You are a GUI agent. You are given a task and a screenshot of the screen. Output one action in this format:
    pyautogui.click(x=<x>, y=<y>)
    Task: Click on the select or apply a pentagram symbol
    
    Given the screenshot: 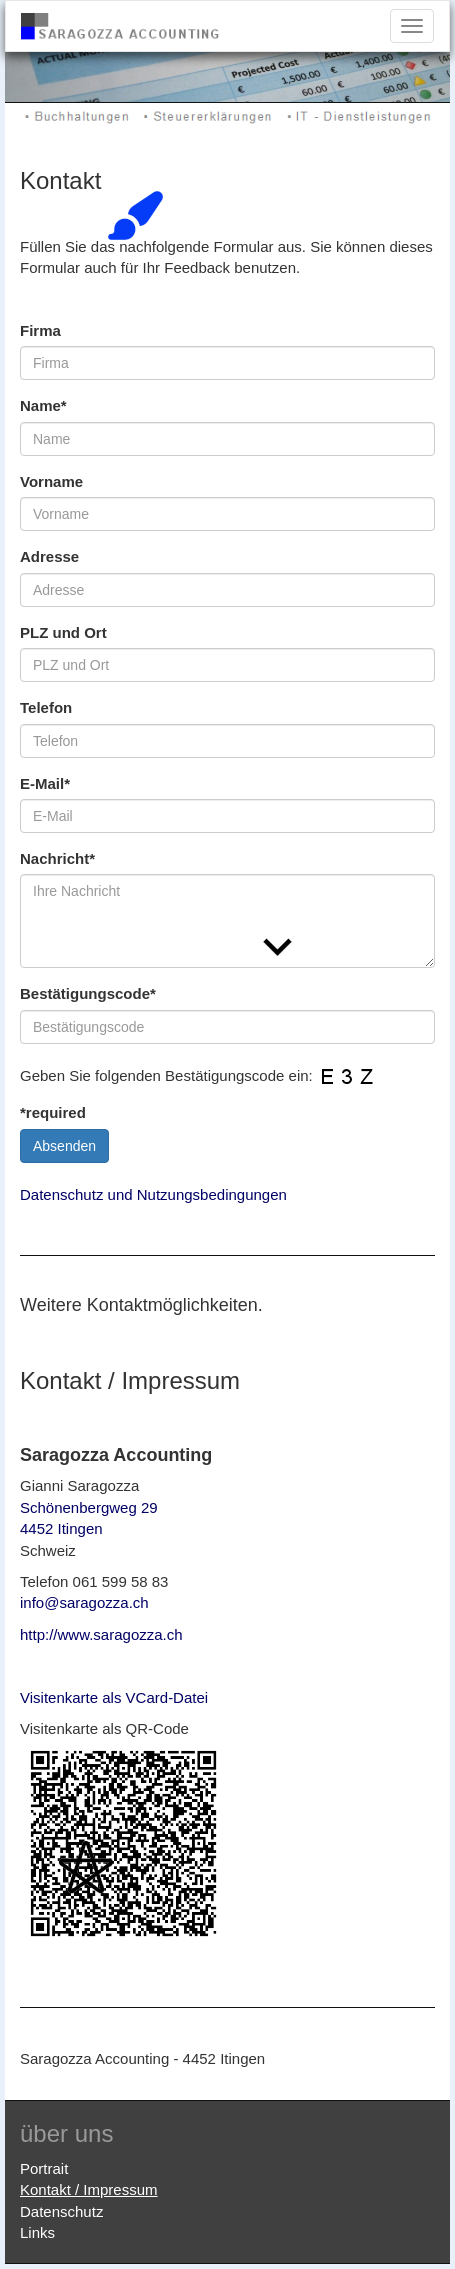 What is the action you would take?
    pyautogui.click(x=86, y=1870)
    